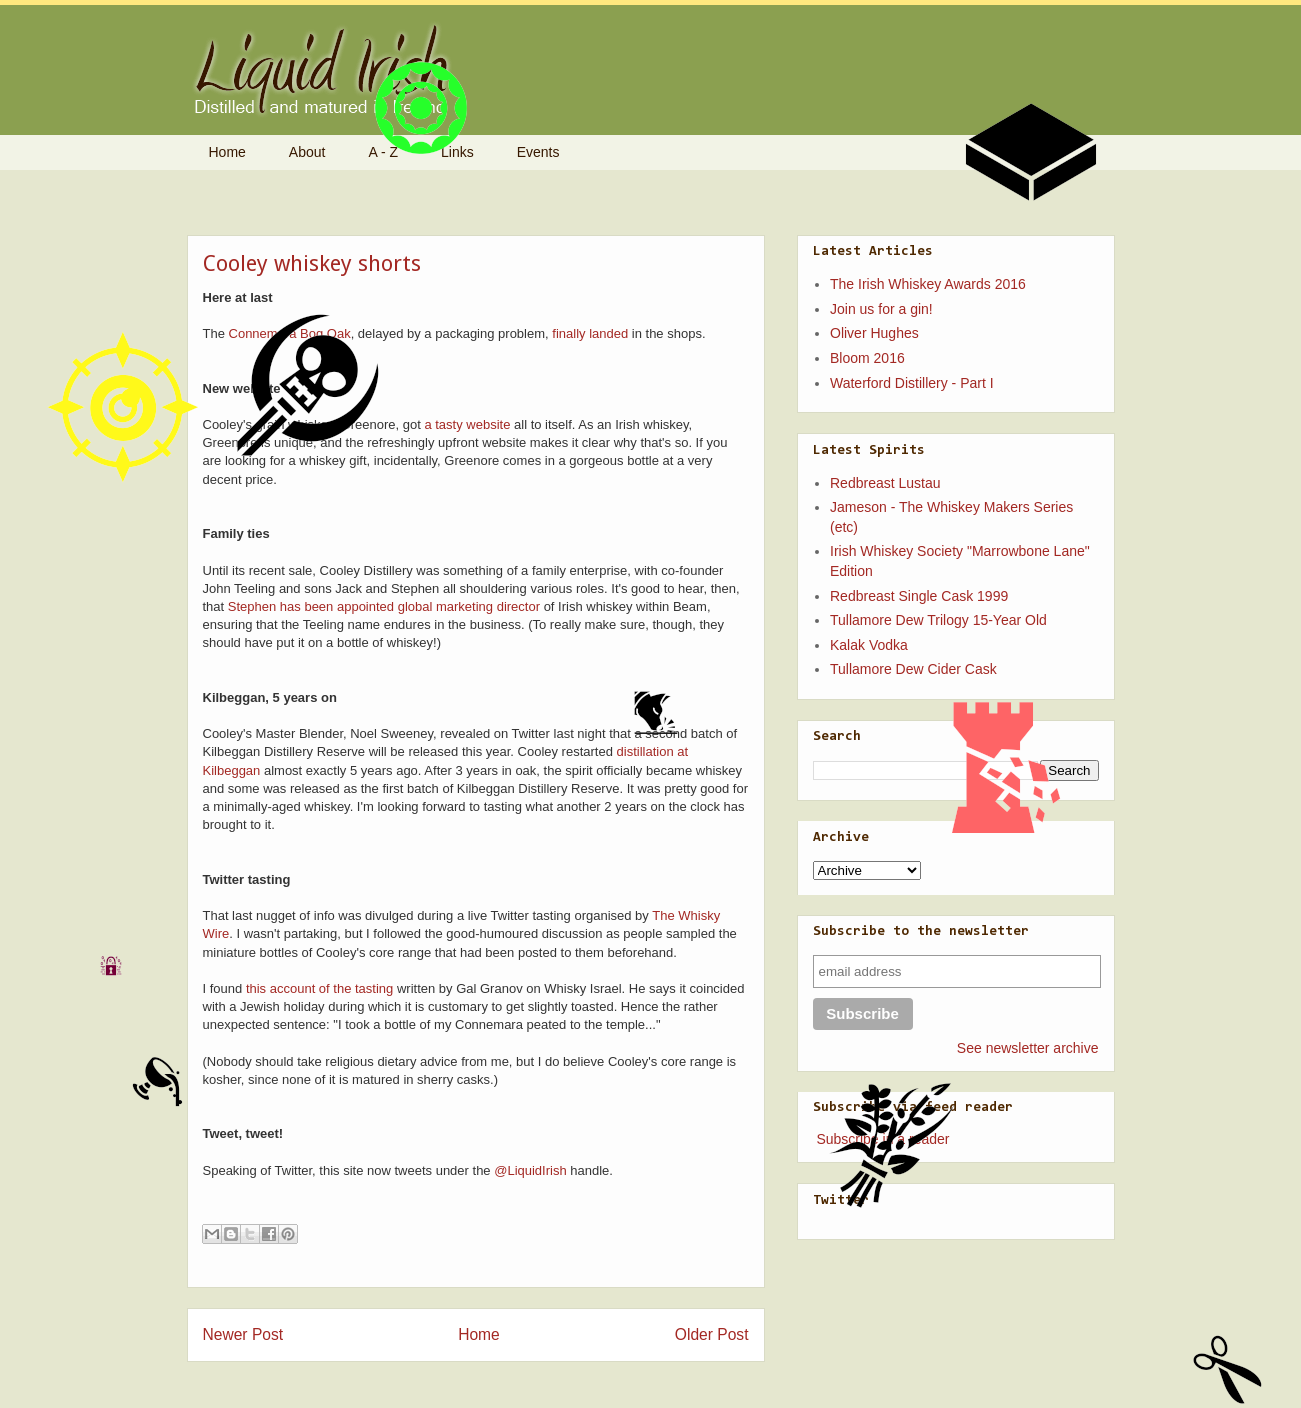 This screenshot has height=1408, width=1301. What do you see at coordinates (421, 108) in the screenshot?
I see `settings or configuration gear icon` at bounding box center [421, 108].